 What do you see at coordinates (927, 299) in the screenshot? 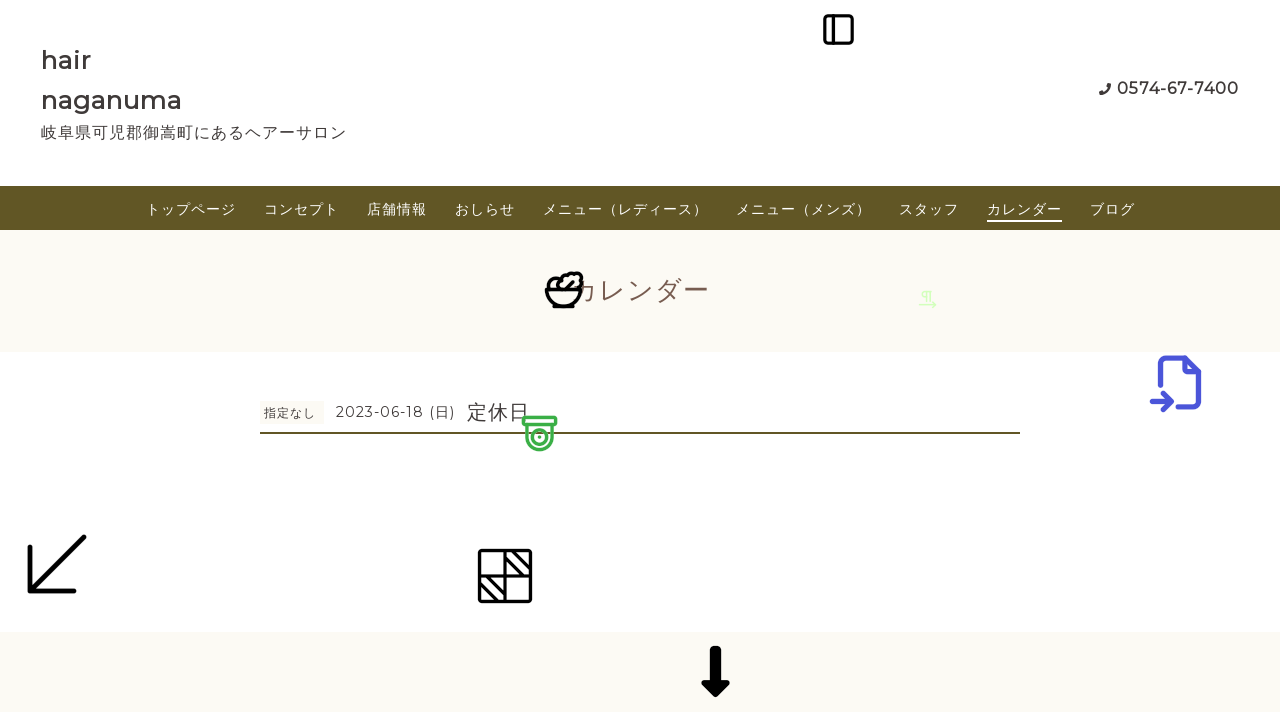
I see `move paragraph to the right` at bounding box center [927, 299].